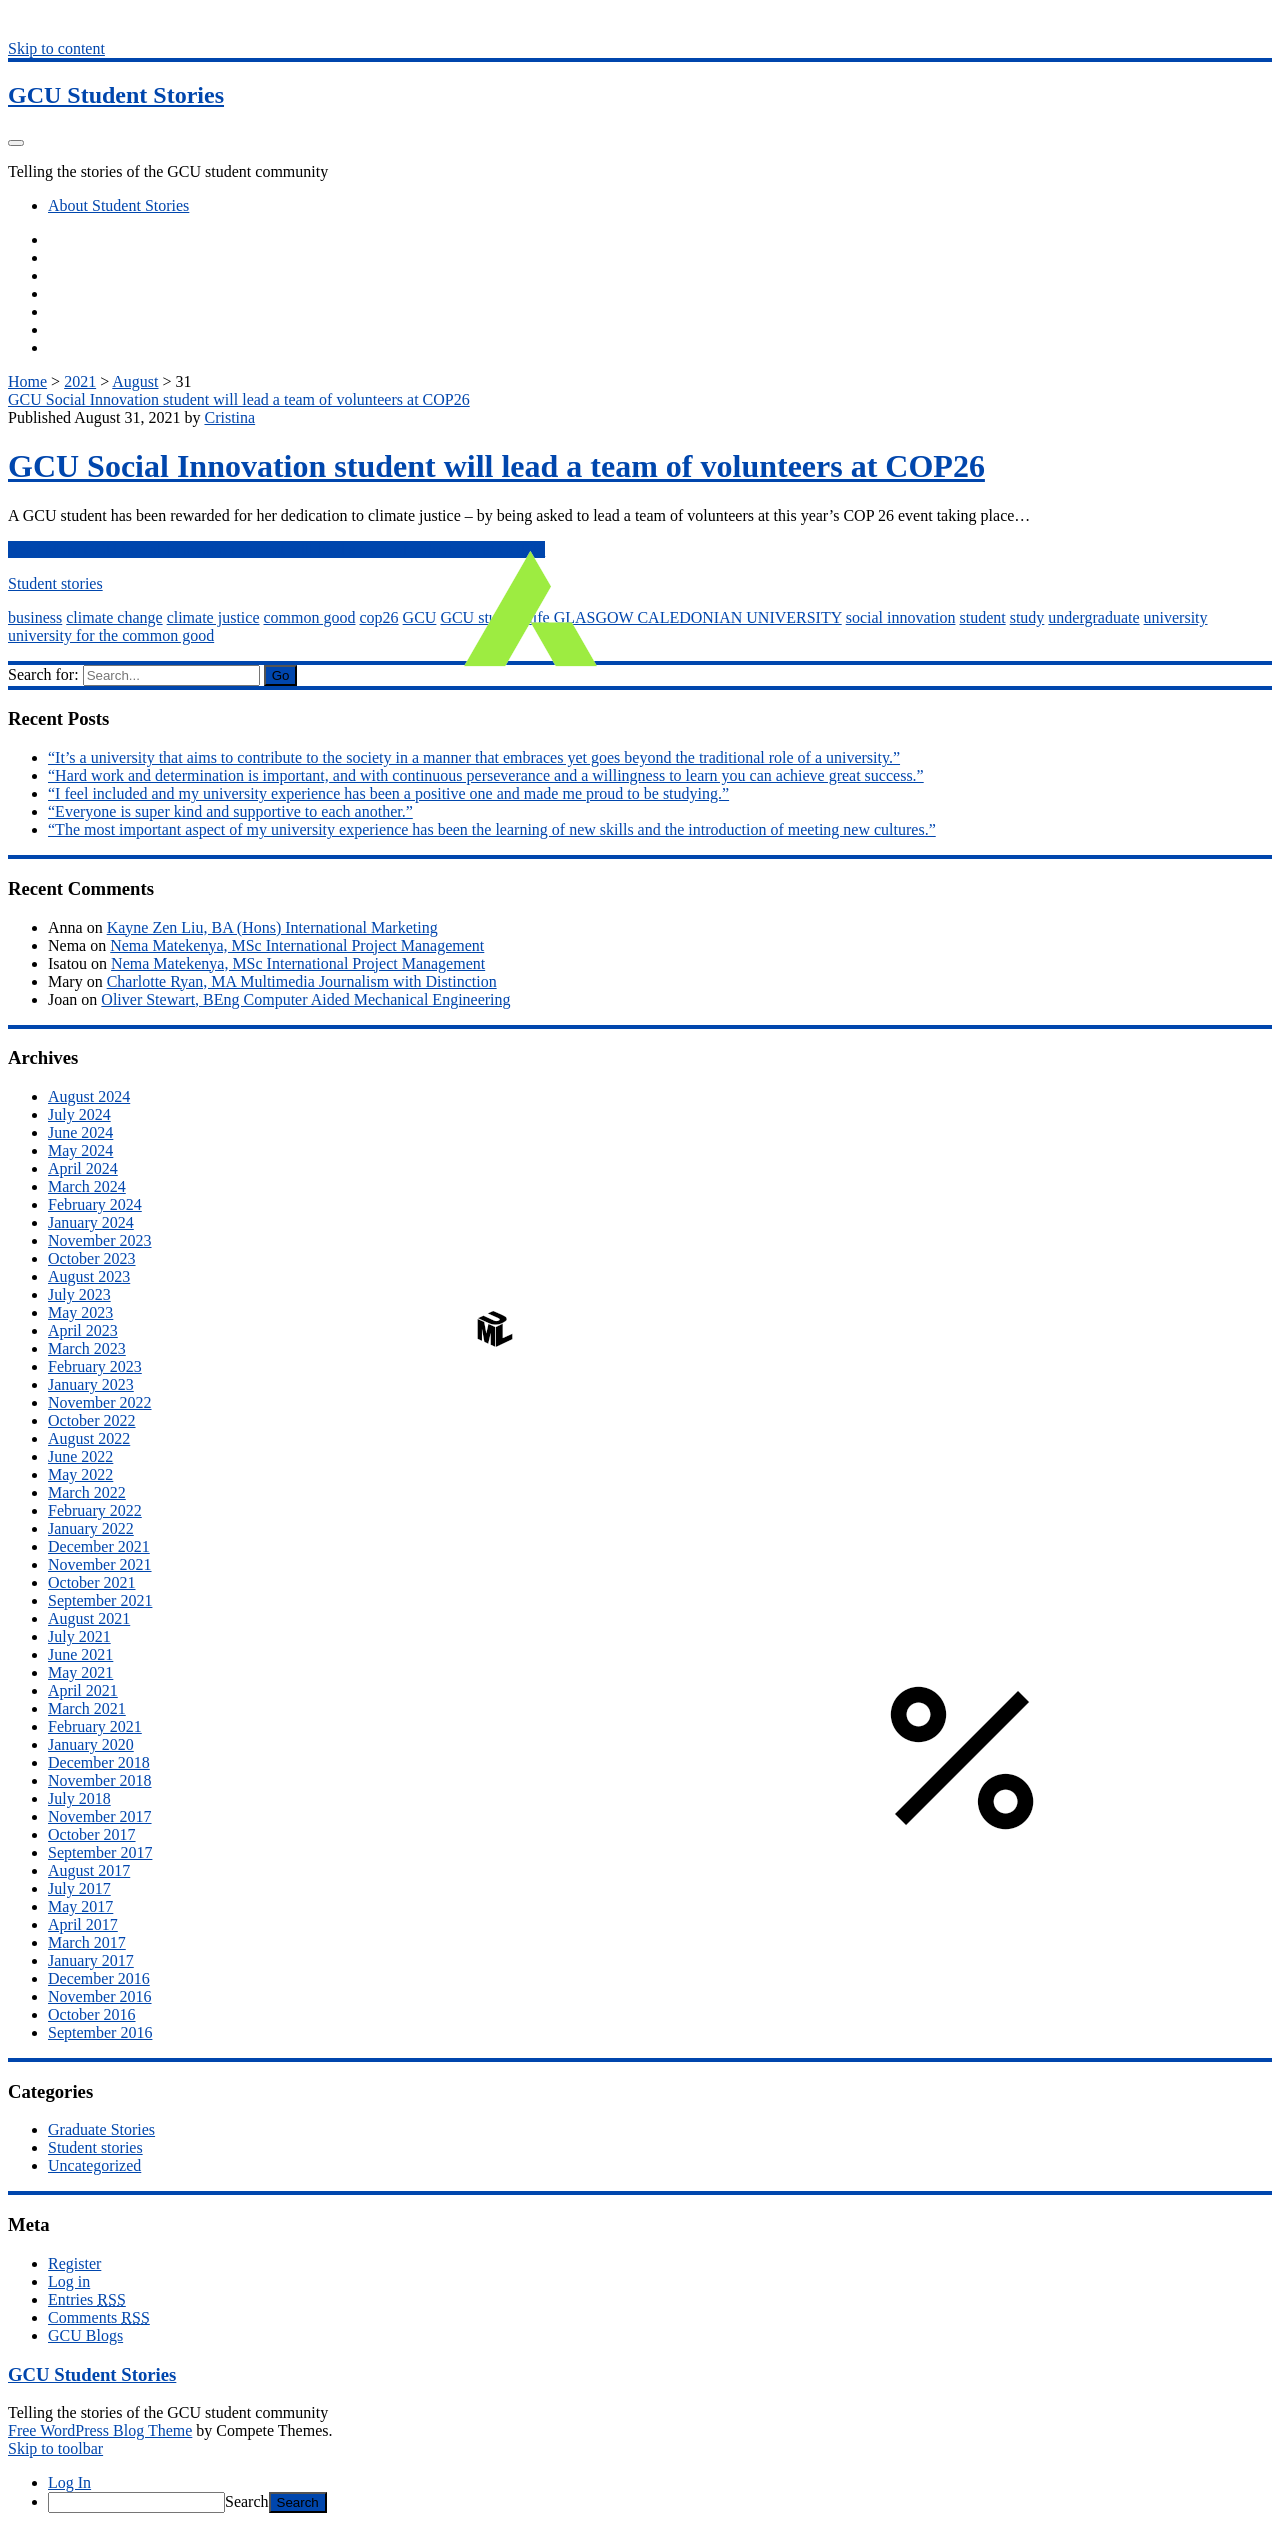  Describe the element at coordinates (530, 608) in the screenshot. I see `axis bank app or service` at that location.